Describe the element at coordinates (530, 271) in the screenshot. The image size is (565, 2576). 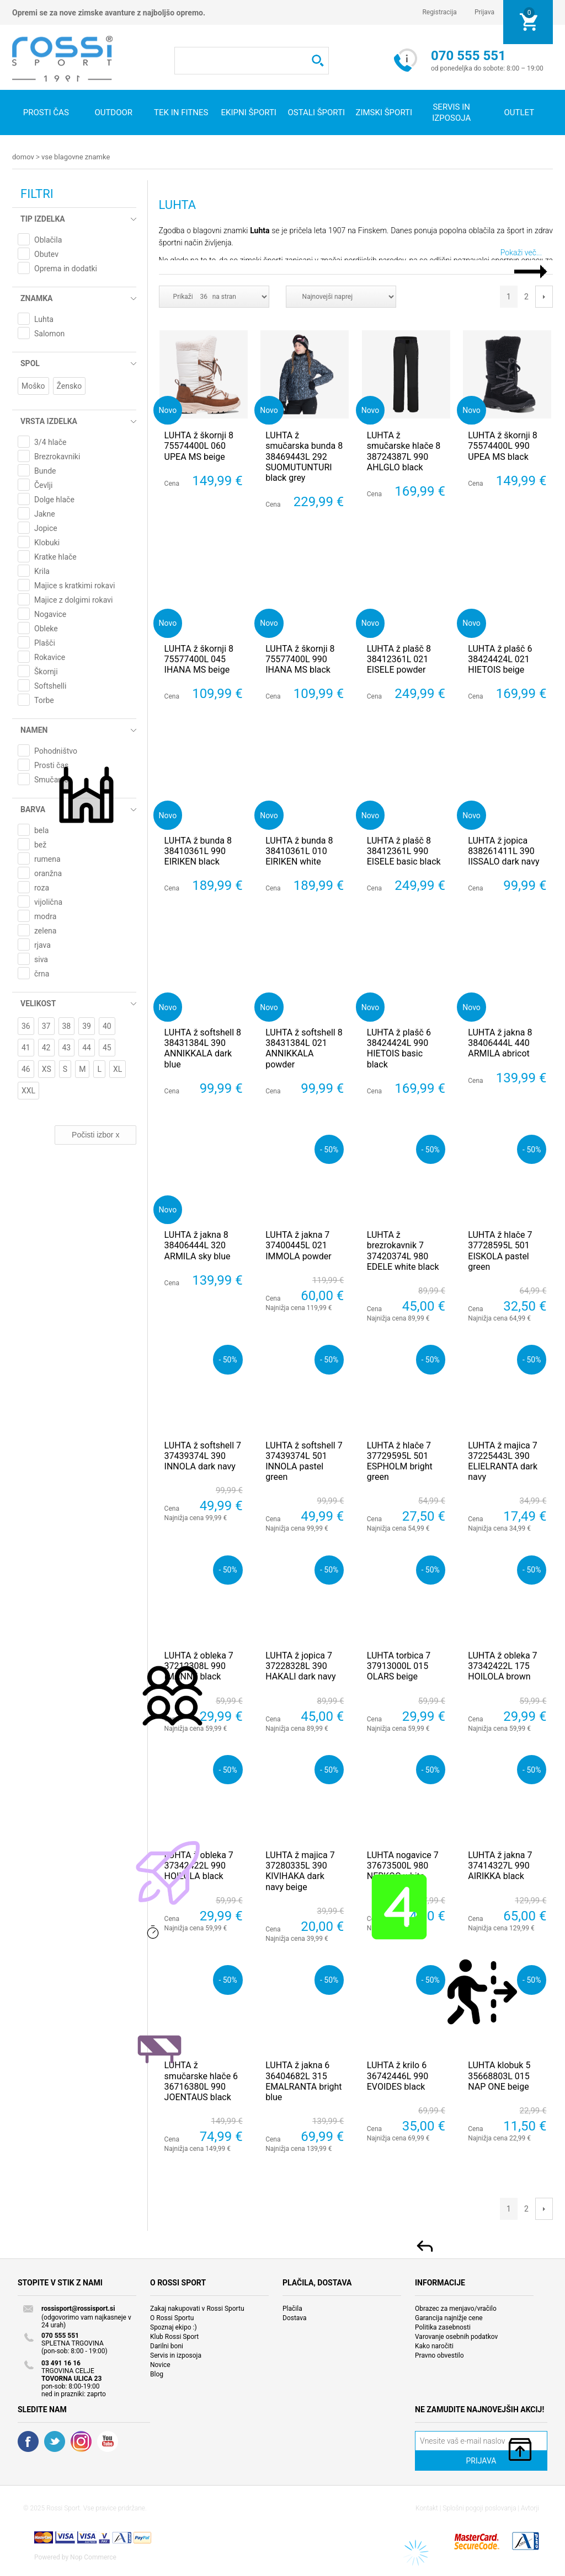
I see `indicates no change or stable trend` at that location.